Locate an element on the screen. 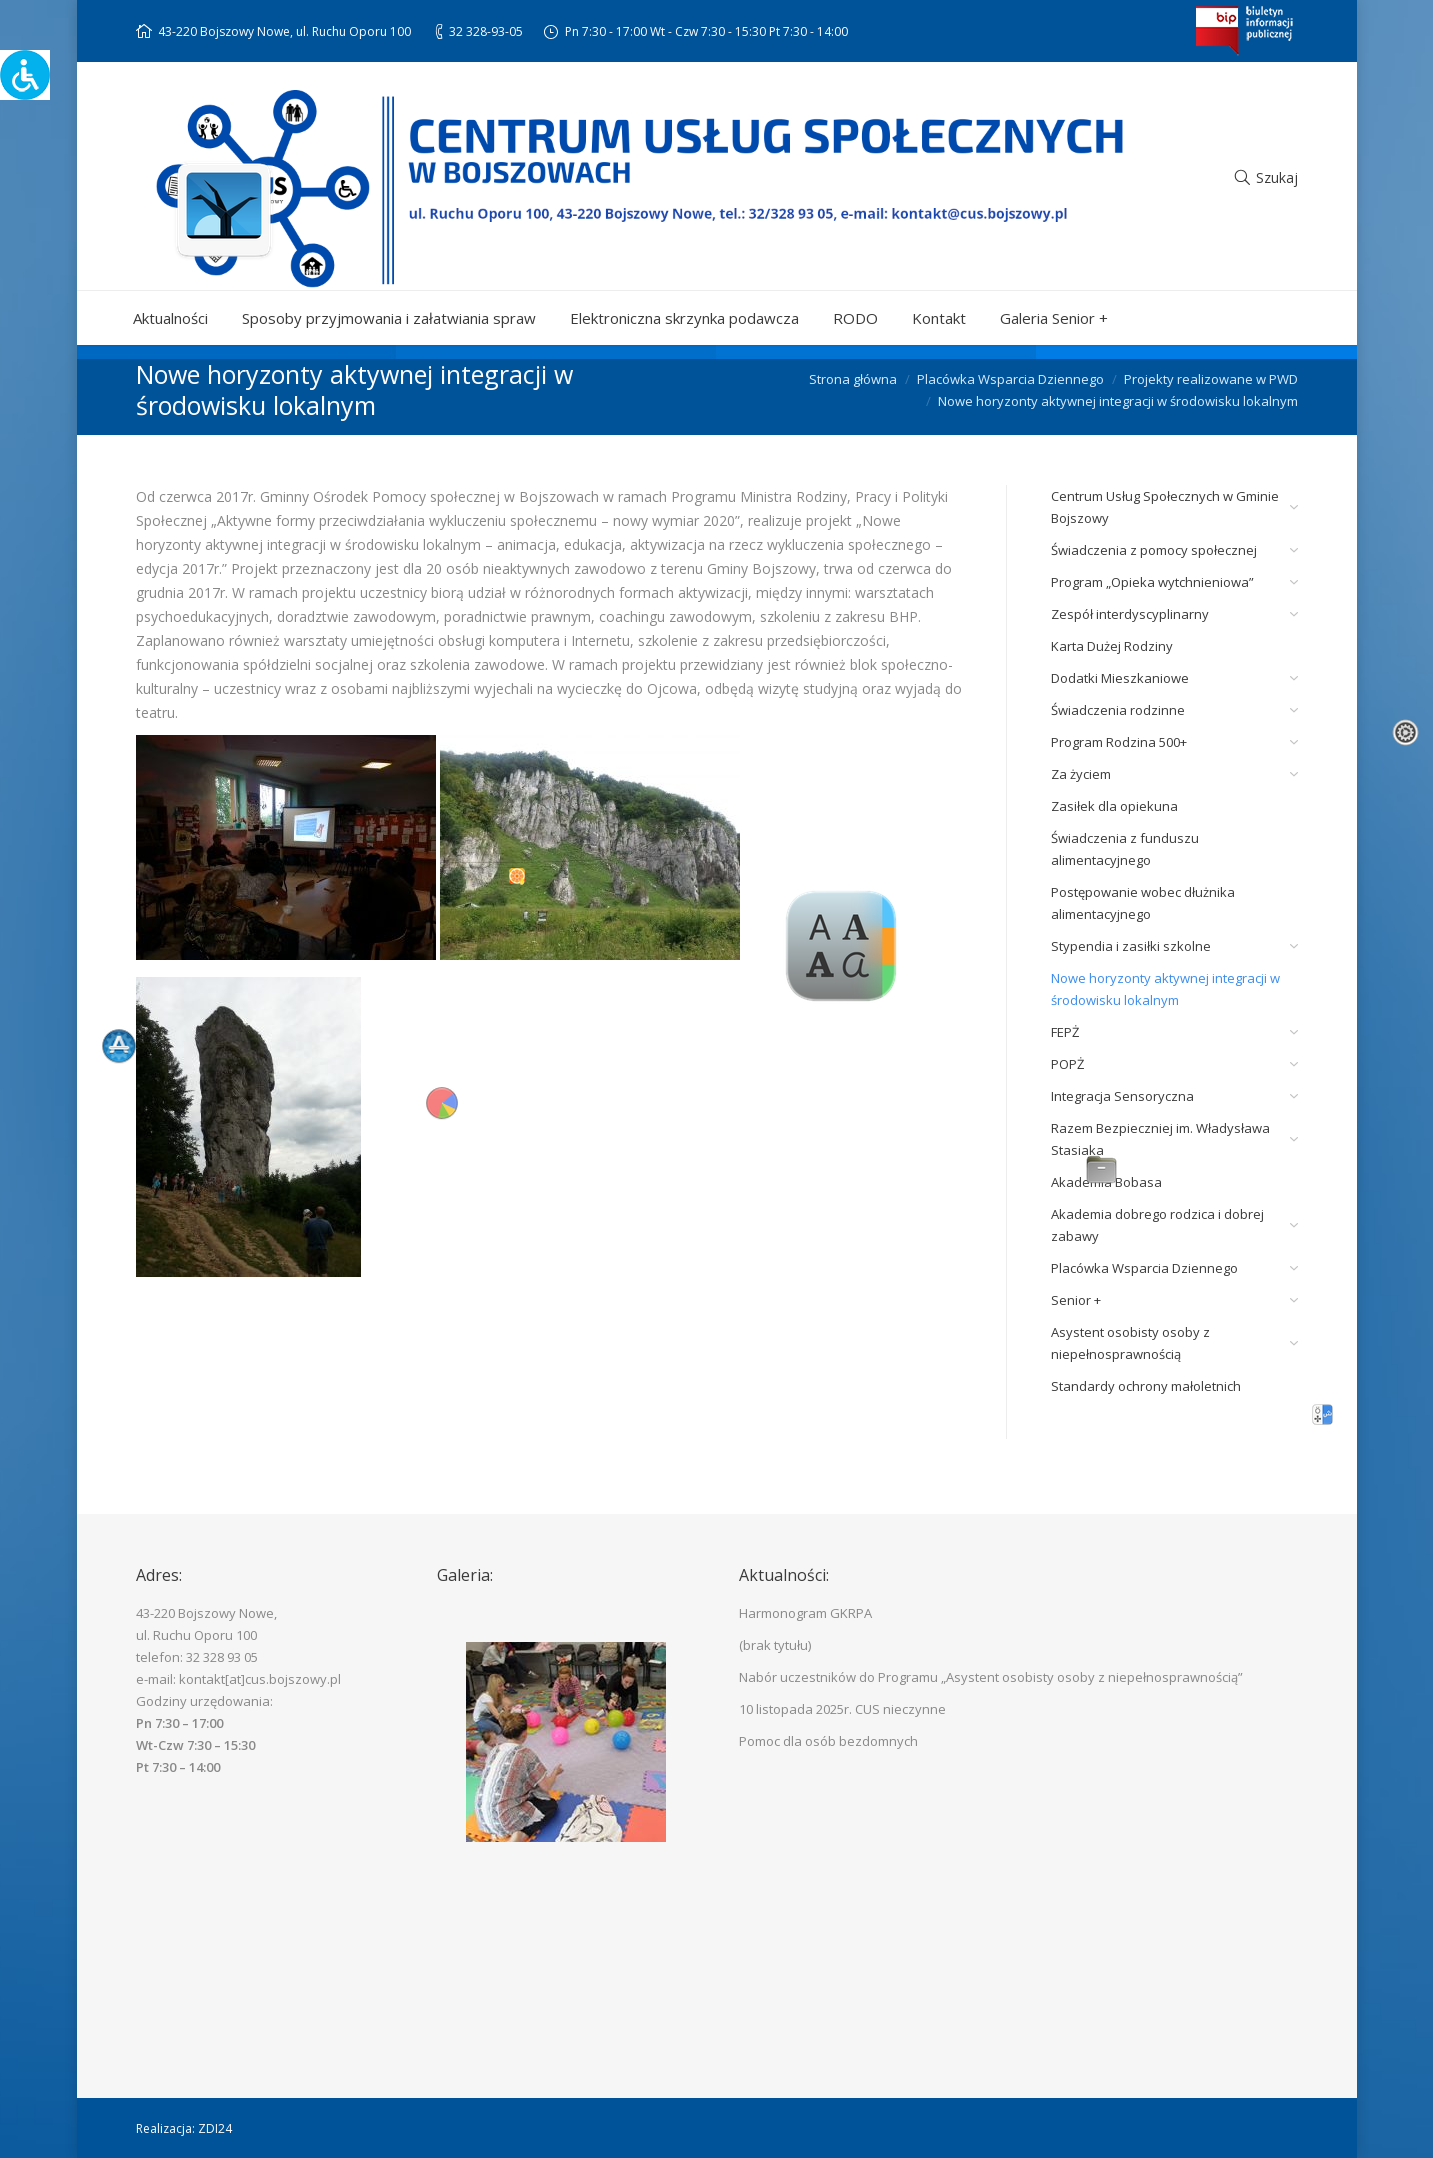 The width and height of the screenshot is (1433, 2158). open disk usage analyzer is located at coordinates (442, 1103).